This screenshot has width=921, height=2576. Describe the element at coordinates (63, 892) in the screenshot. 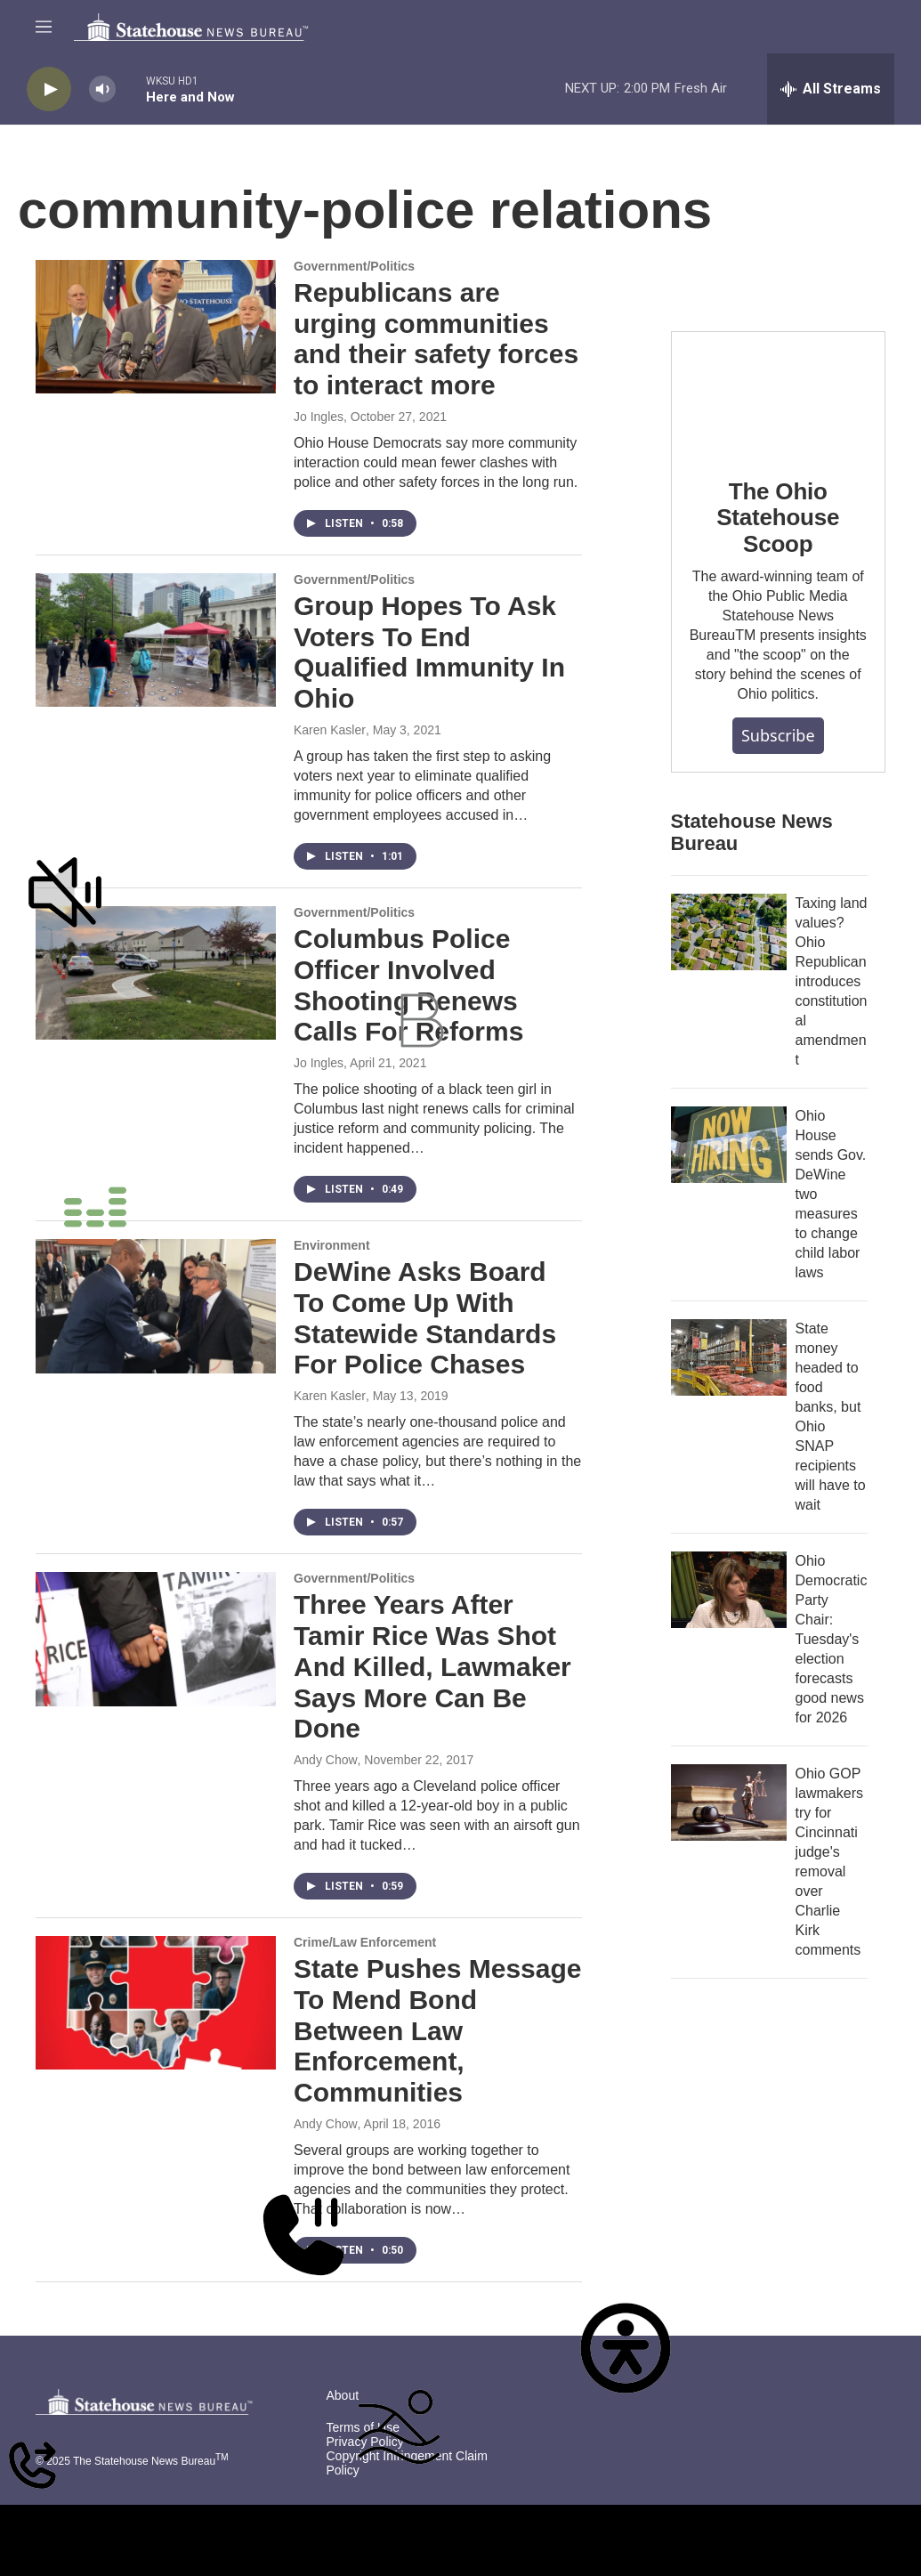

I see `mute audio or sound` at that location.